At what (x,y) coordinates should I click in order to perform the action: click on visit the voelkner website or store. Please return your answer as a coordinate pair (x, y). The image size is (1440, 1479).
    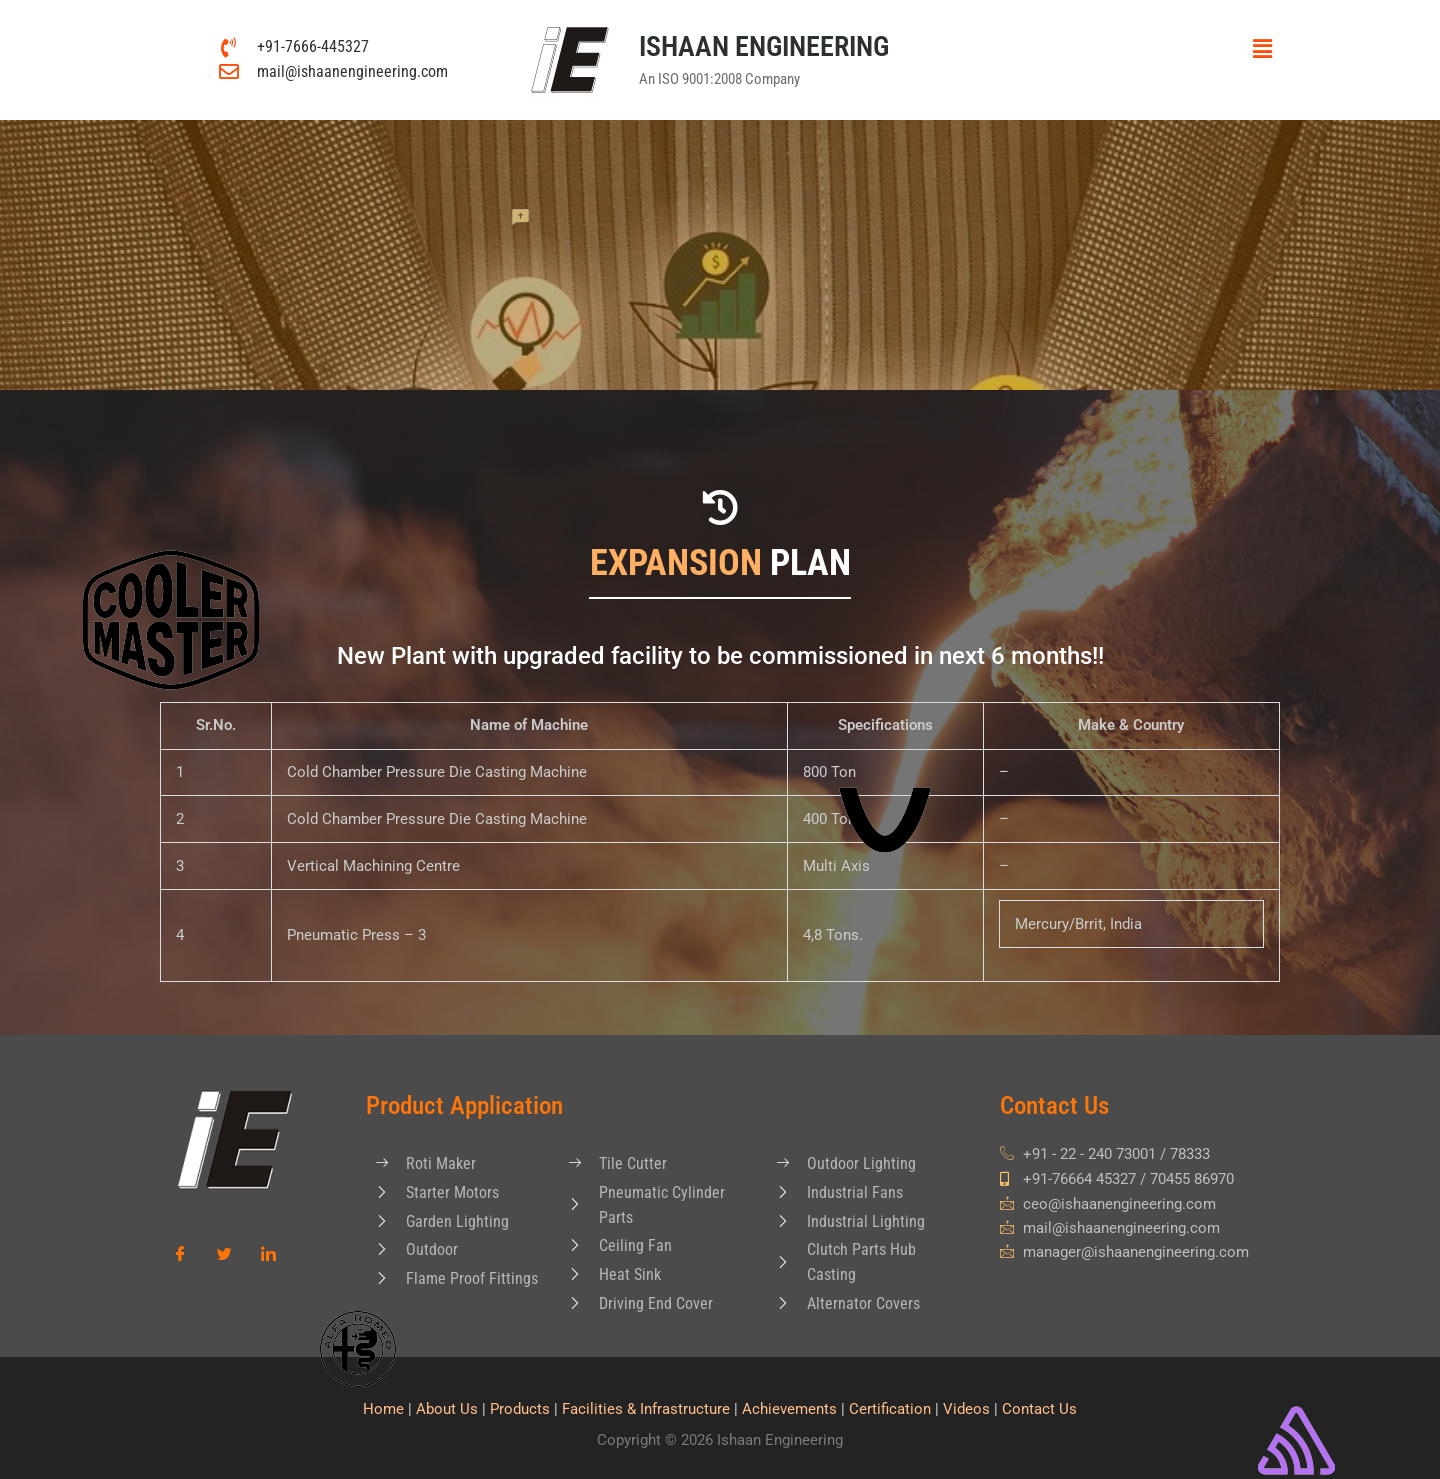
    Looking at the image, I should click on (885, 820).